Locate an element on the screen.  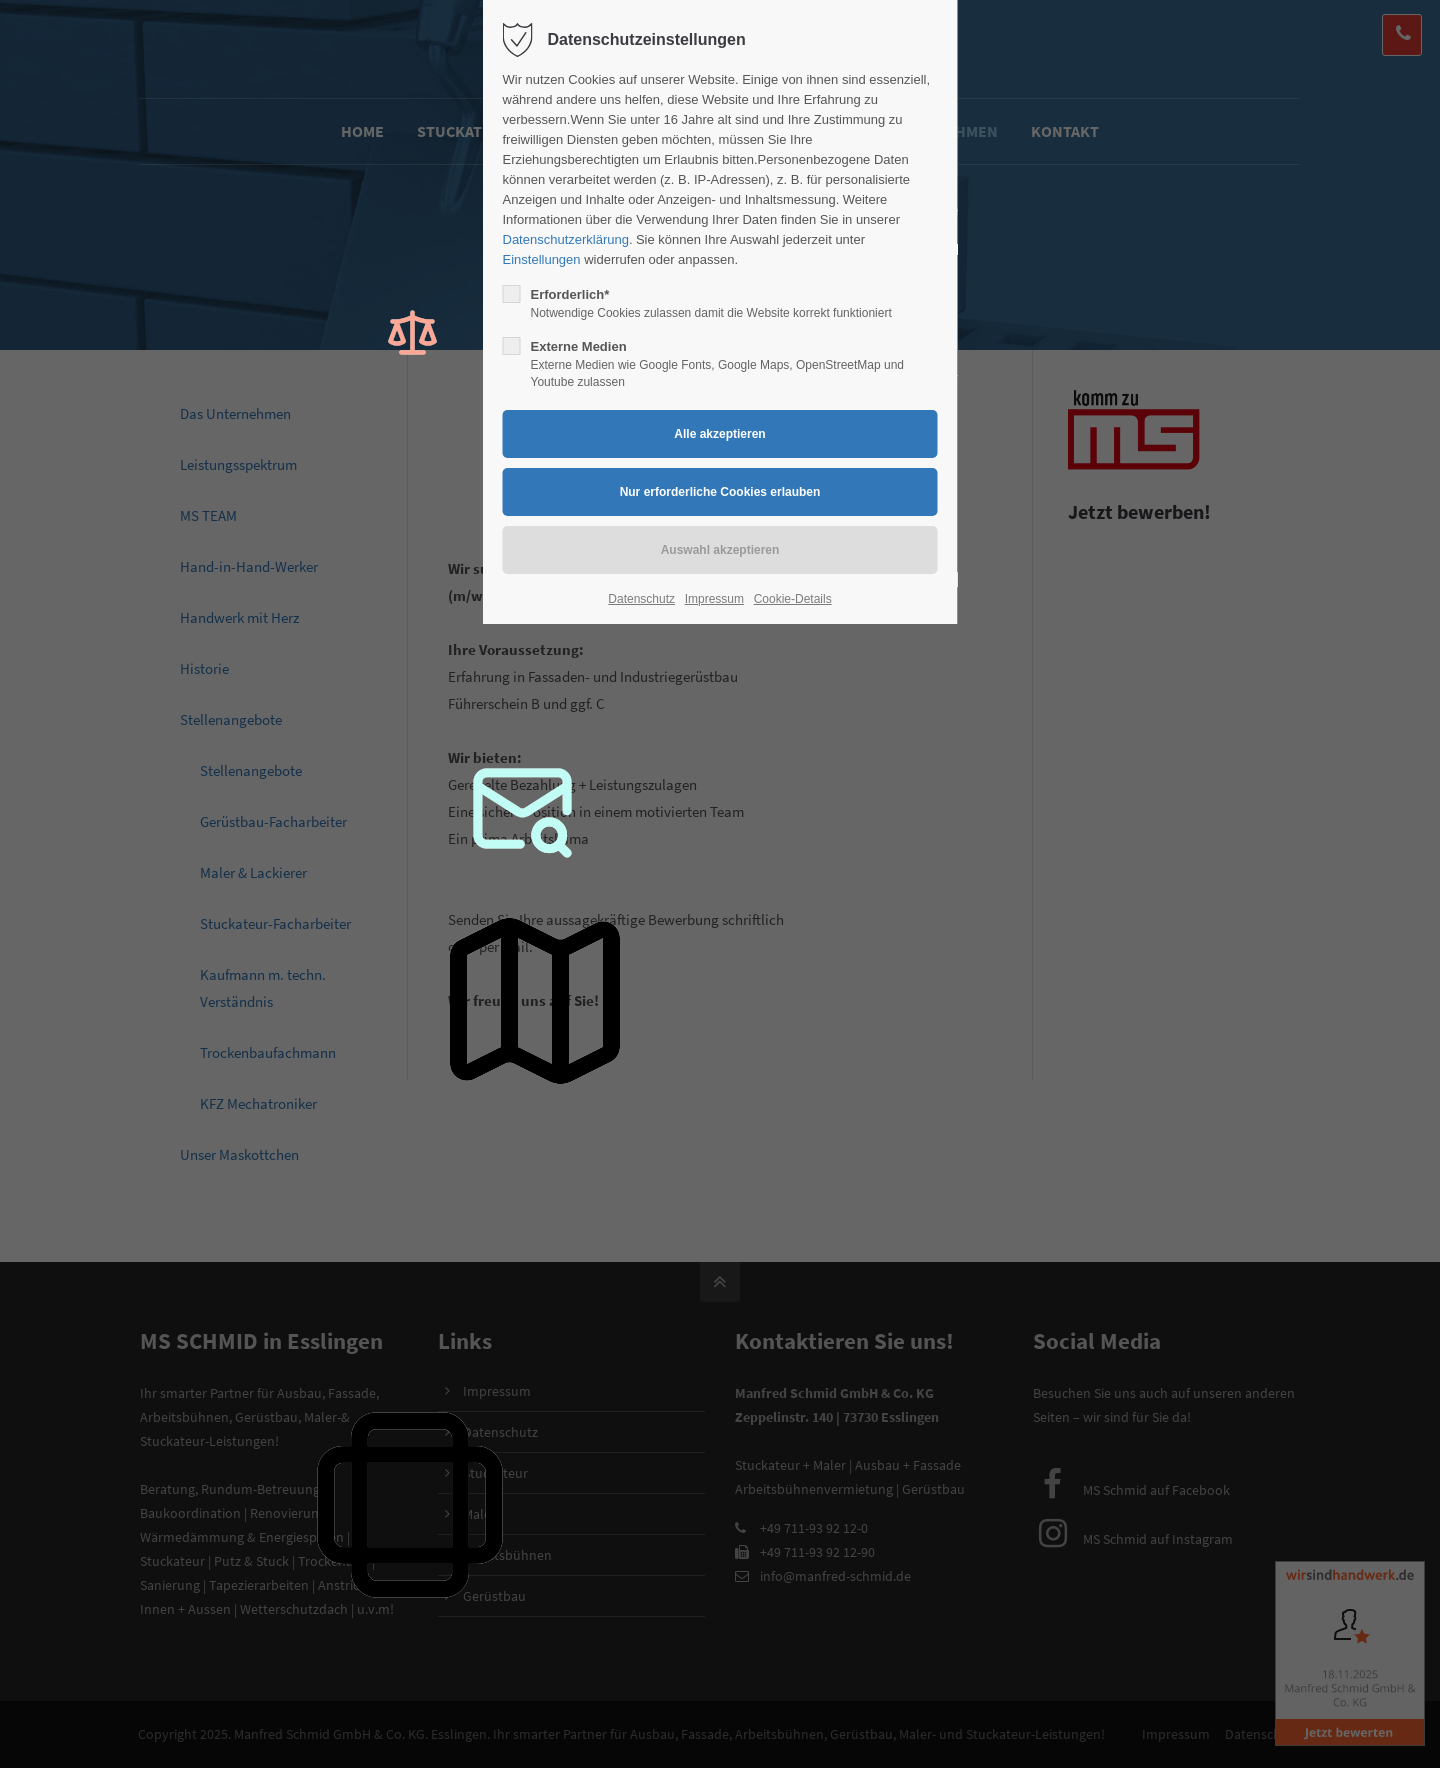
view map or navigation is located at coordinates (535, 1001).